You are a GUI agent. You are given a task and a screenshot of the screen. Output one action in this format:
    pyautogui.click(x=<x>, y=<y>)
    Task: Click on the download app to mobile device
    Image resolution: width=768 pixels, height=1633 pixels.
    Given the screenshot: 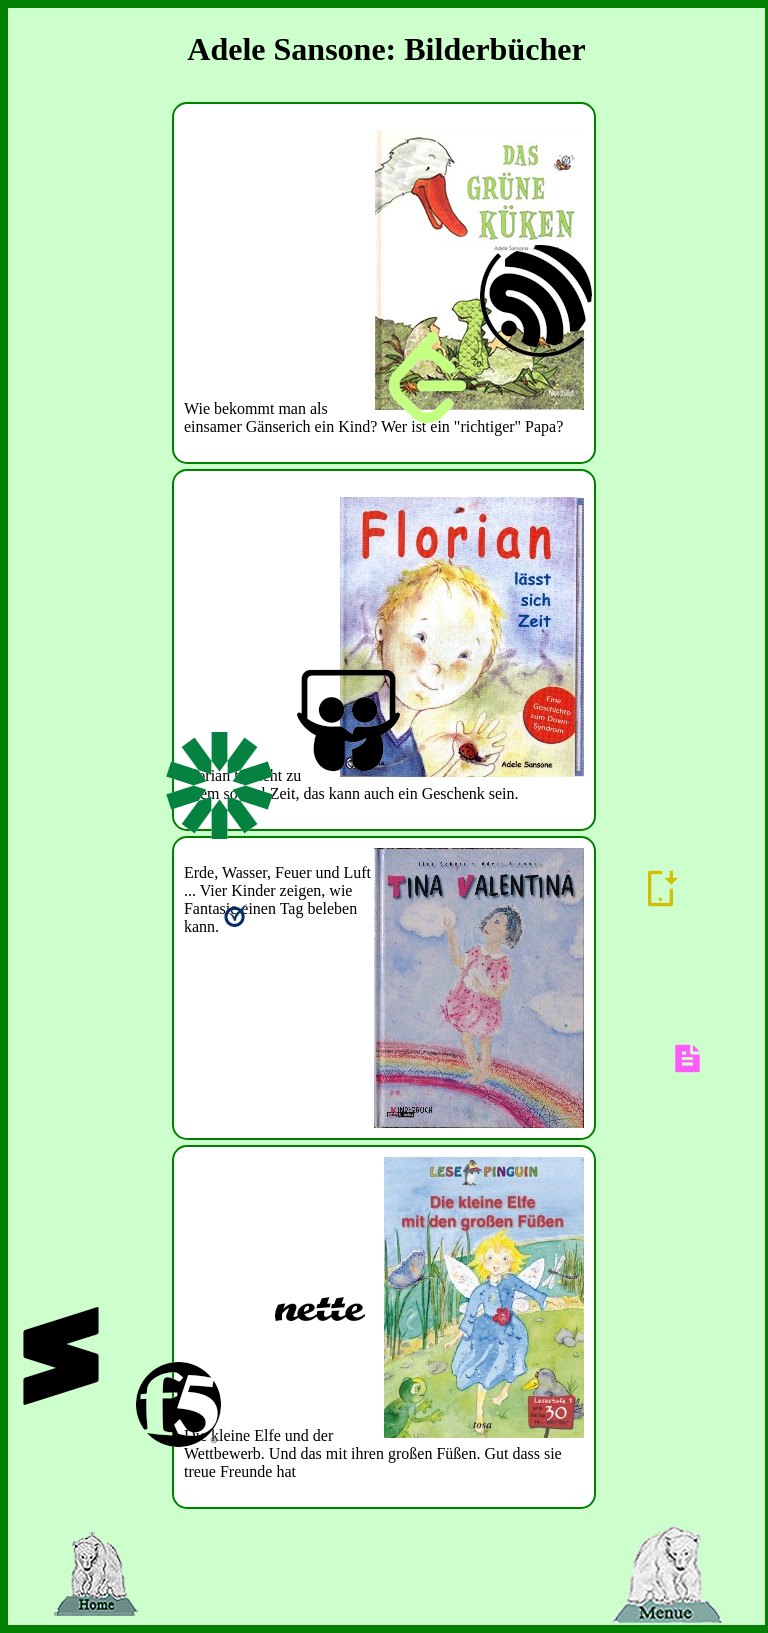 What is the action you would take?
    pyautogui.click(x=660, y=888)
    